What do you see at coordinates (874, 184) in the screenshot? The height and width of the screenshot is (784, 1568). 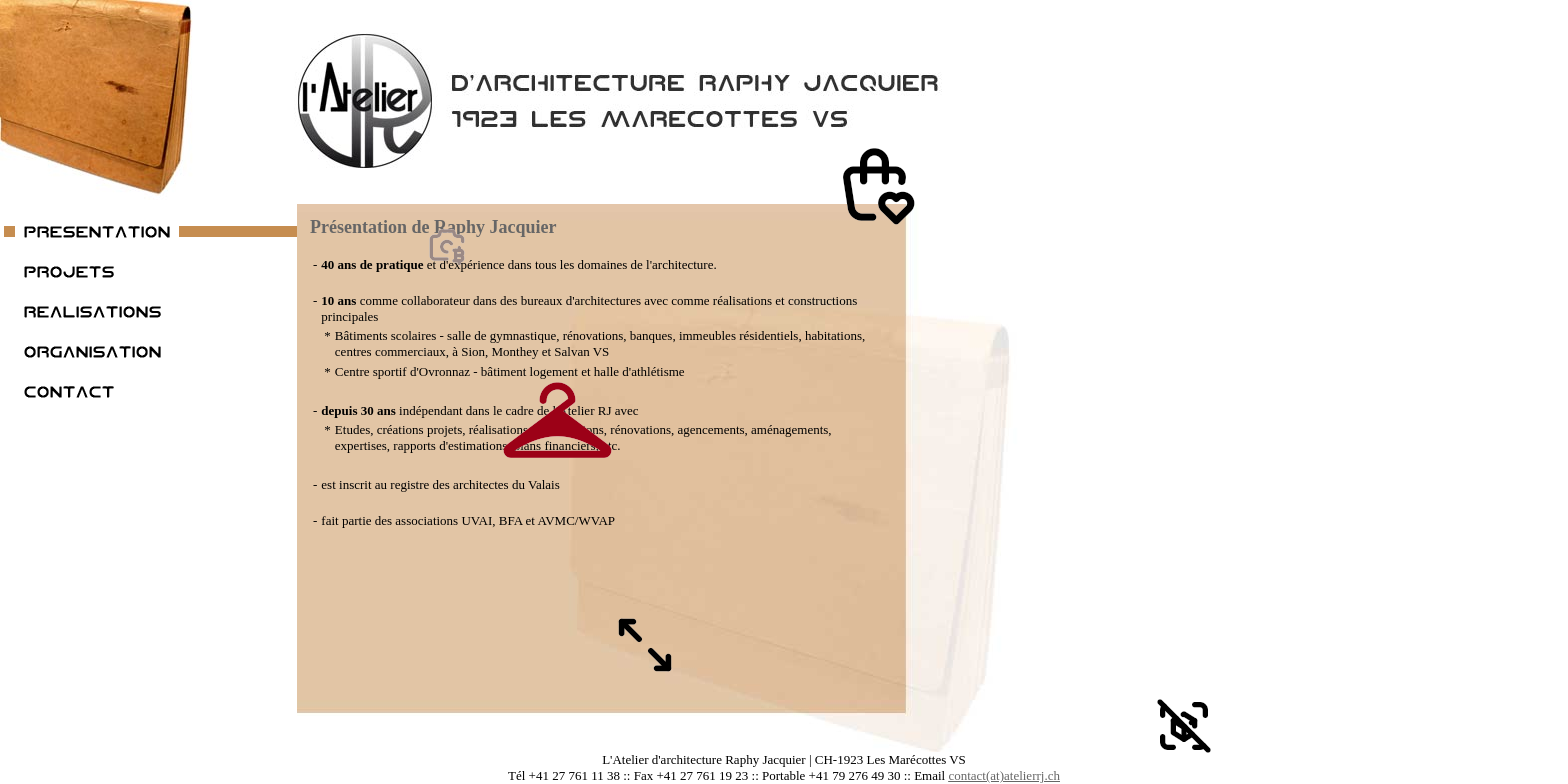 I see `view your wishlist or saved items` at bounding box center [874, 184].